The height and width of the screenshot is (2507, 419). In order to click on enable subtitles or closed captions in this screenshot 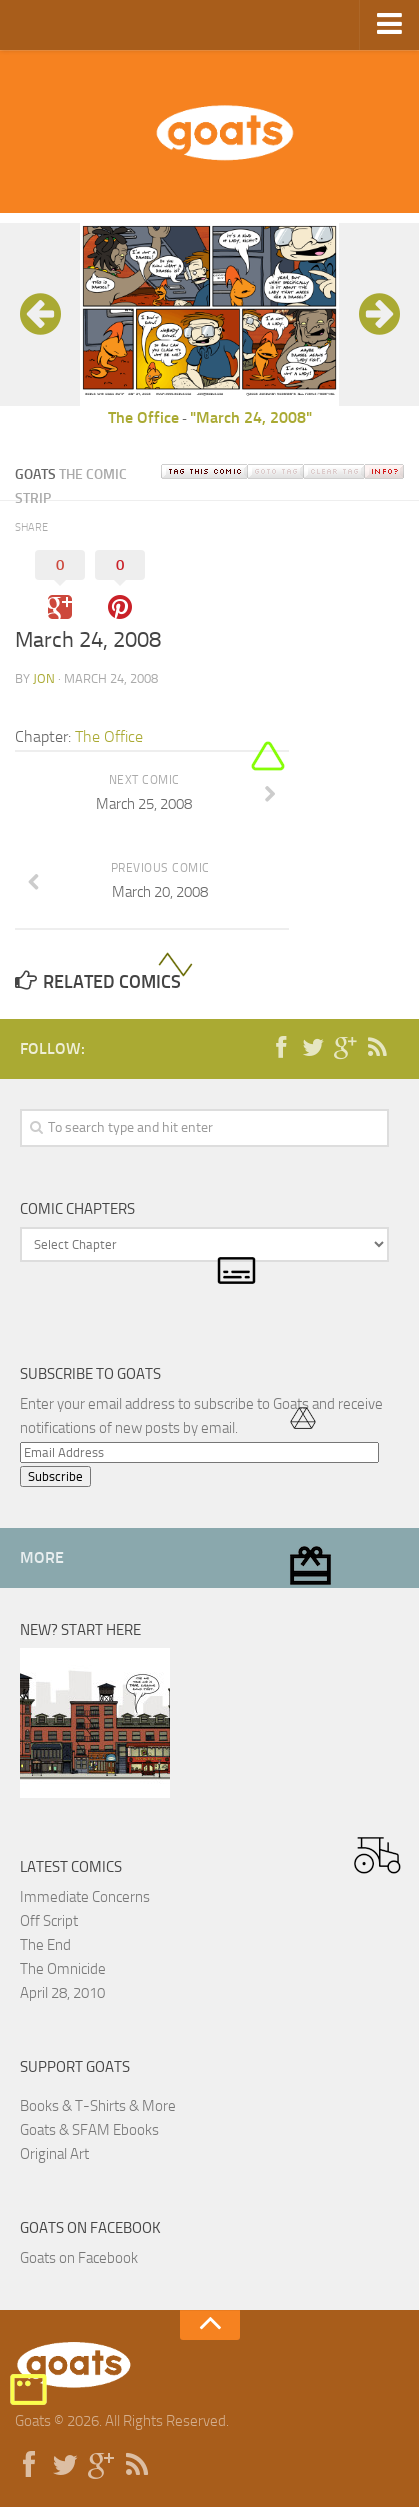, I will do `click(236, 1270)`.